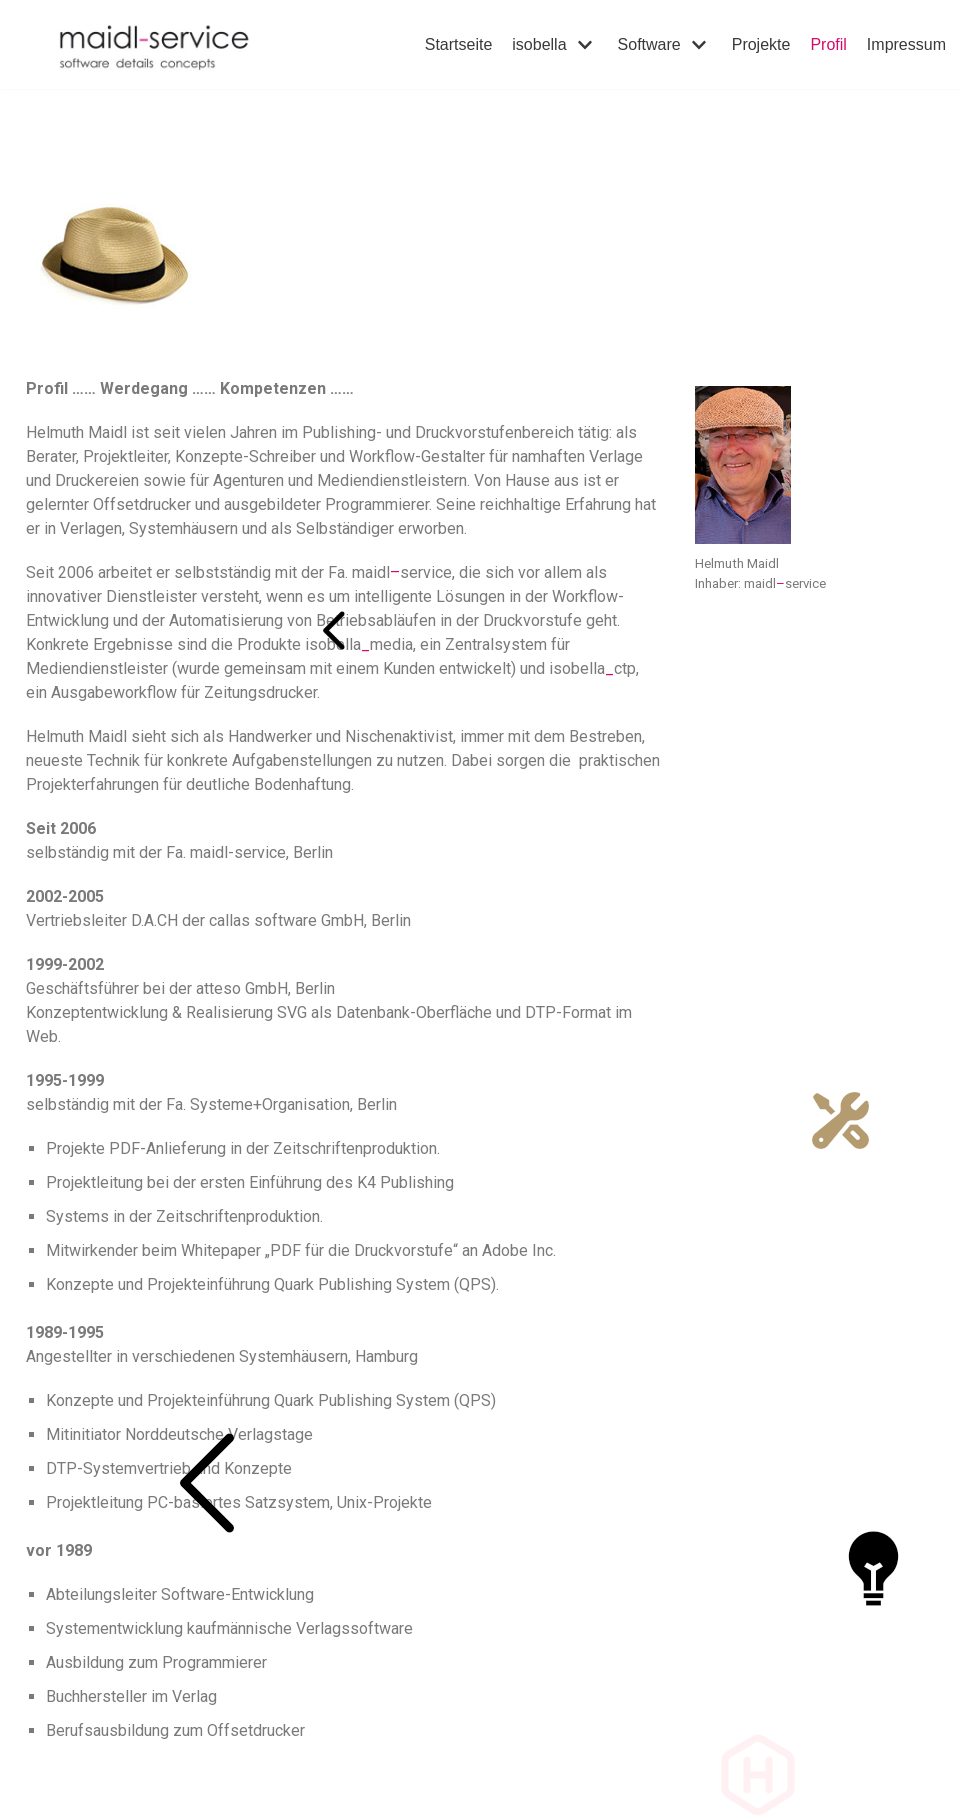 This screenshot has width=961, height=1820. Describe the element at coordinates (840, 1120) in the screenshot. I see `access settings or configuration options` at that location.